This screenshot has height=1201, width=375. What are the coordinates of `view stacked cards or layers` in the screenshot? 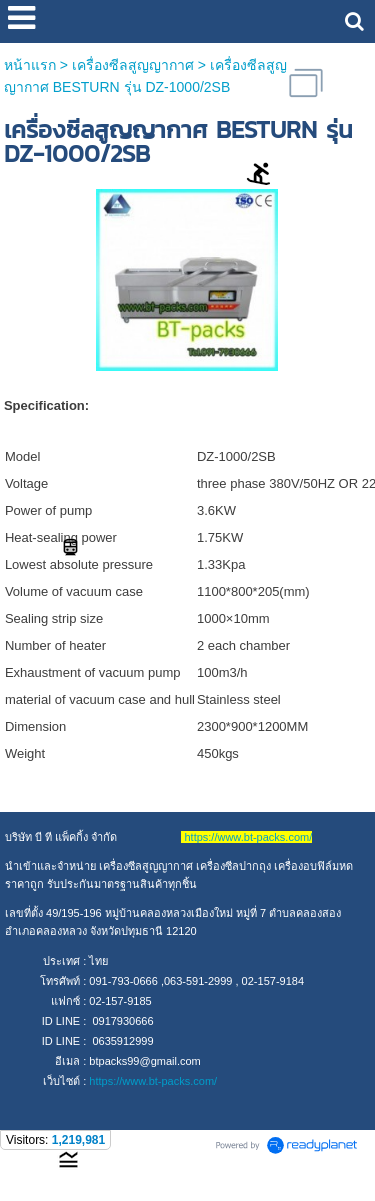 It's located at (306, 83).